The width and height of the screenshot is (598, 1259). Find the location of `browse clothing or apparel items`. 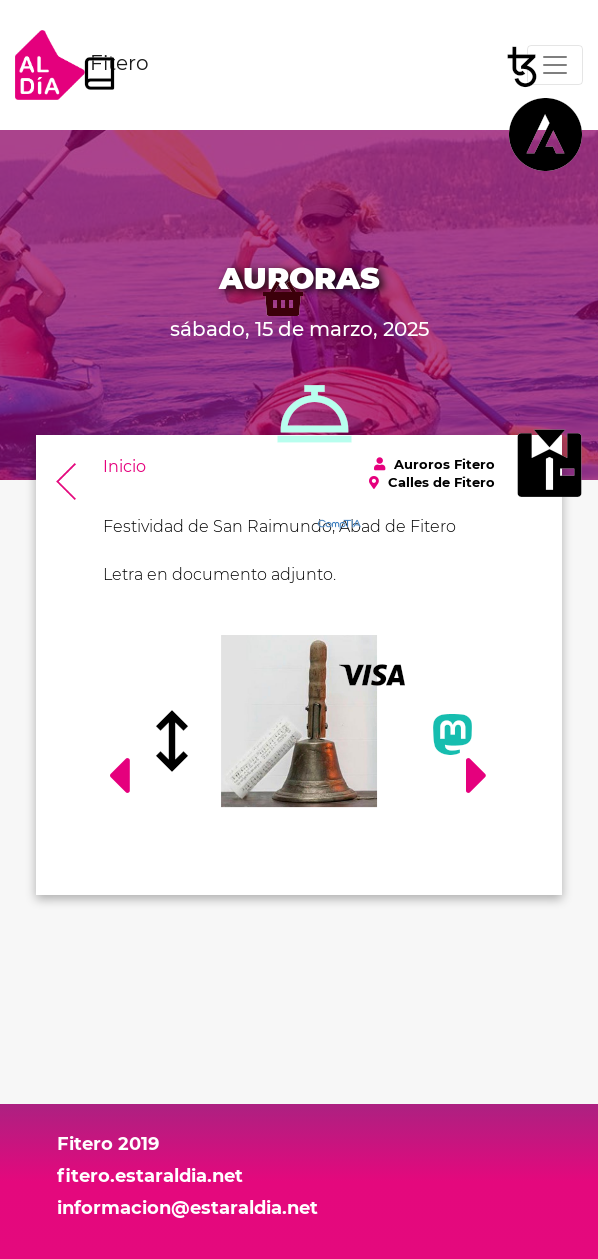

browse clothing or apparel items is located at coordinates (549, 461).